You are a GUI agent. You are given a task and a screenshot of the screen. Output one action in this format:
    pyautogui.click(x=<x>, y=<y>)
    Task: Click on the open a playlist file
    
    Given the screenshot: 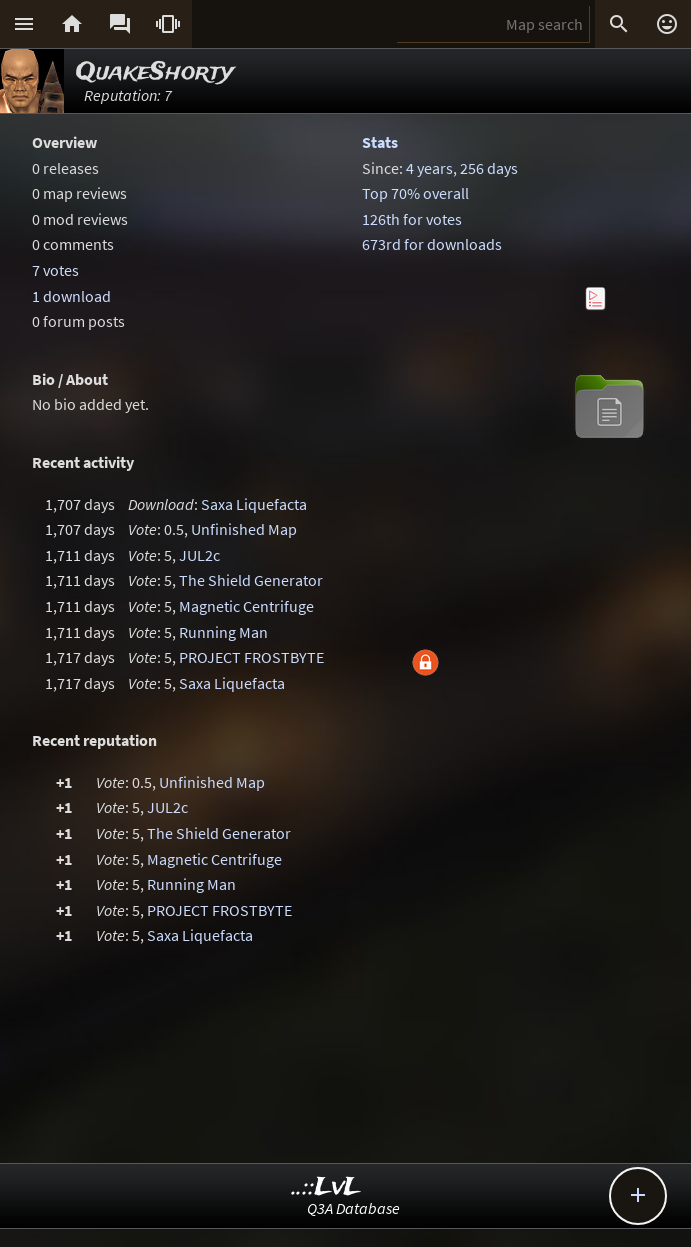 What is the action you would take?
    pyautogui.click(x=595, y=298)
    